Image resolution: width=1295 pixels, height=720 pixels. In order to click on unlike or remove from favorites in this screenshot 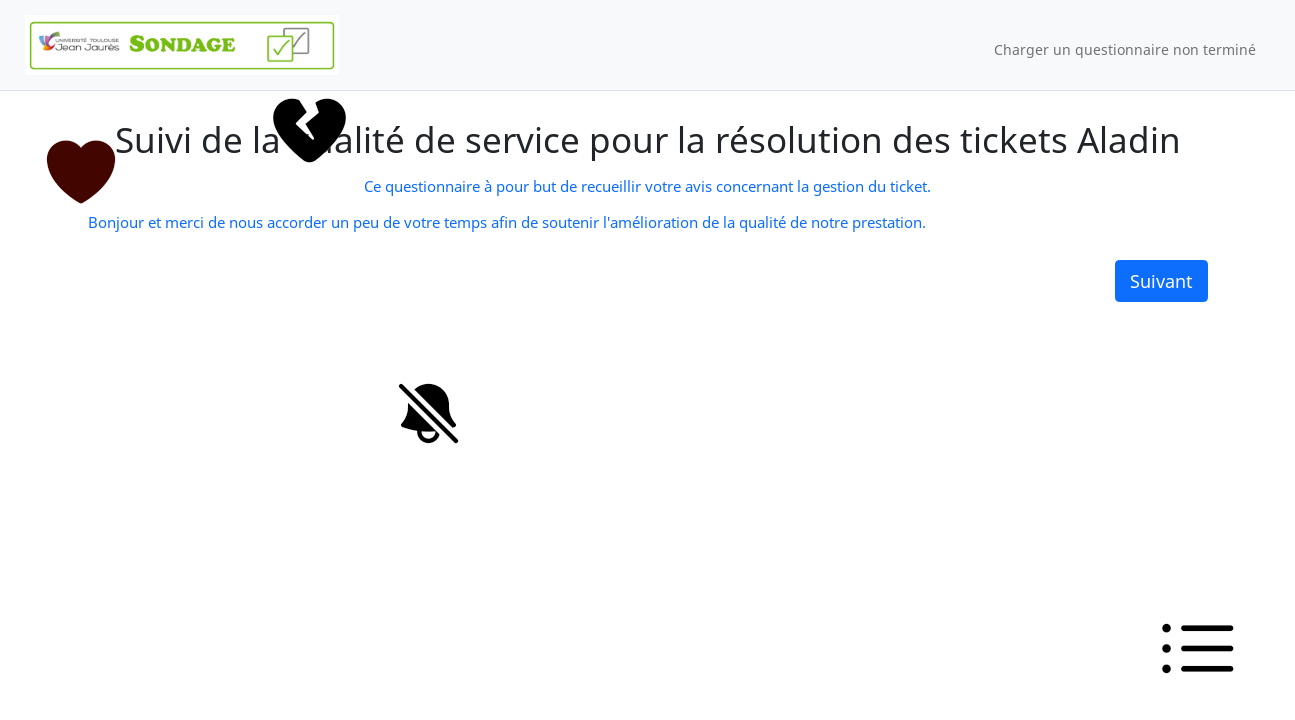, I will do `click(309, 130)`.